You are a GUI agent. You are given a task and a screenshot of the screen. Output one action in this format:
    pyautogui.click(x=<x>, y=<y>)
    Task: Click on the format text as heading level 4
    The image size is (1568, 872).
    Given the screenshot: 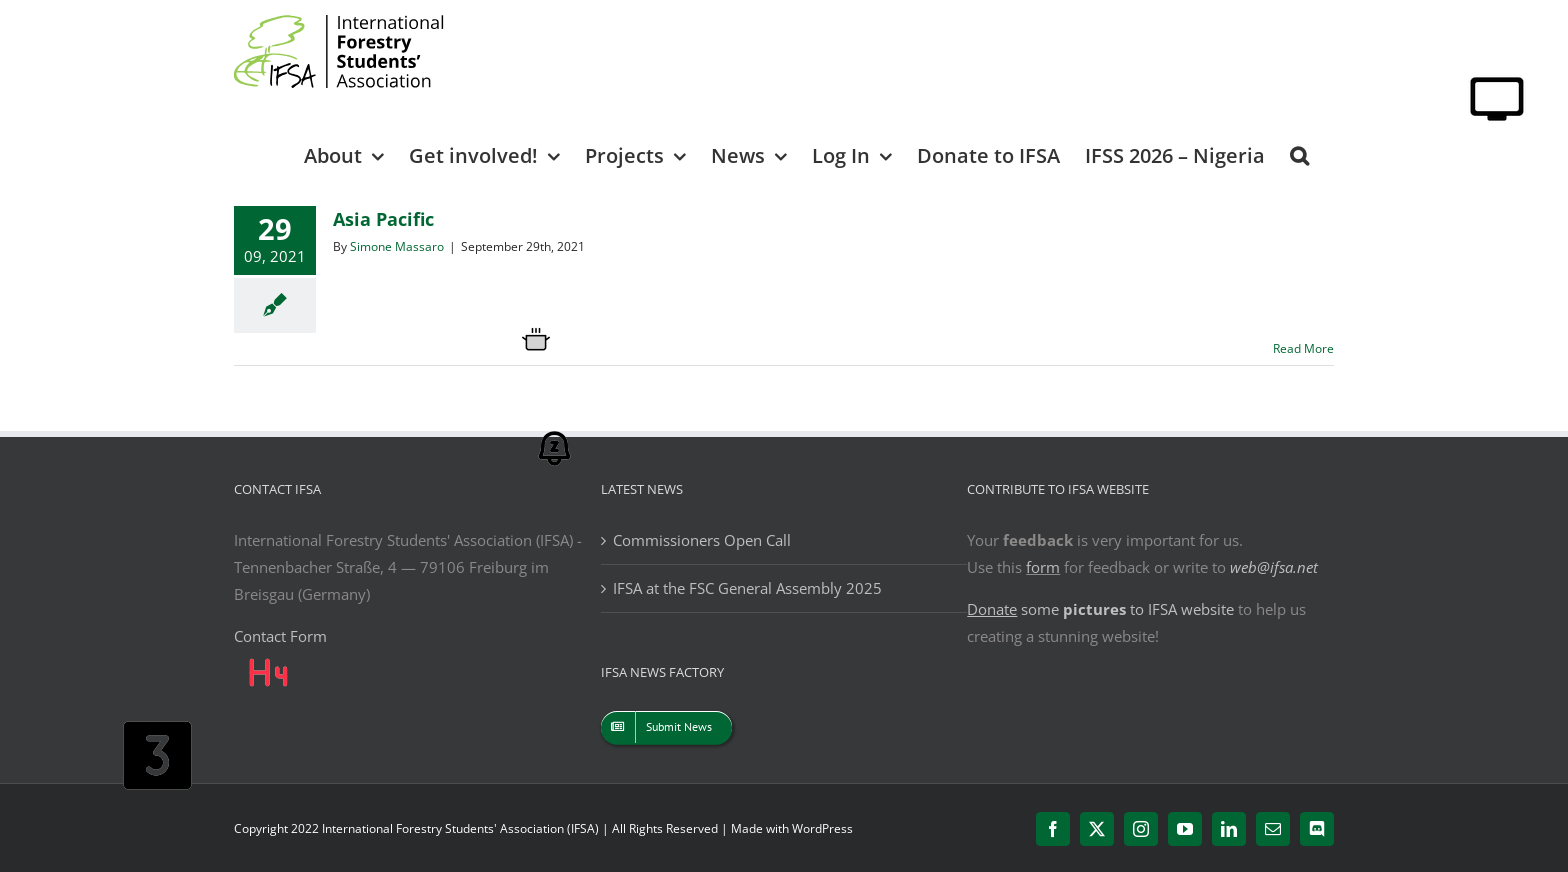 What is the action you would take?
    pyautogui.click(x=267, y=672)
    